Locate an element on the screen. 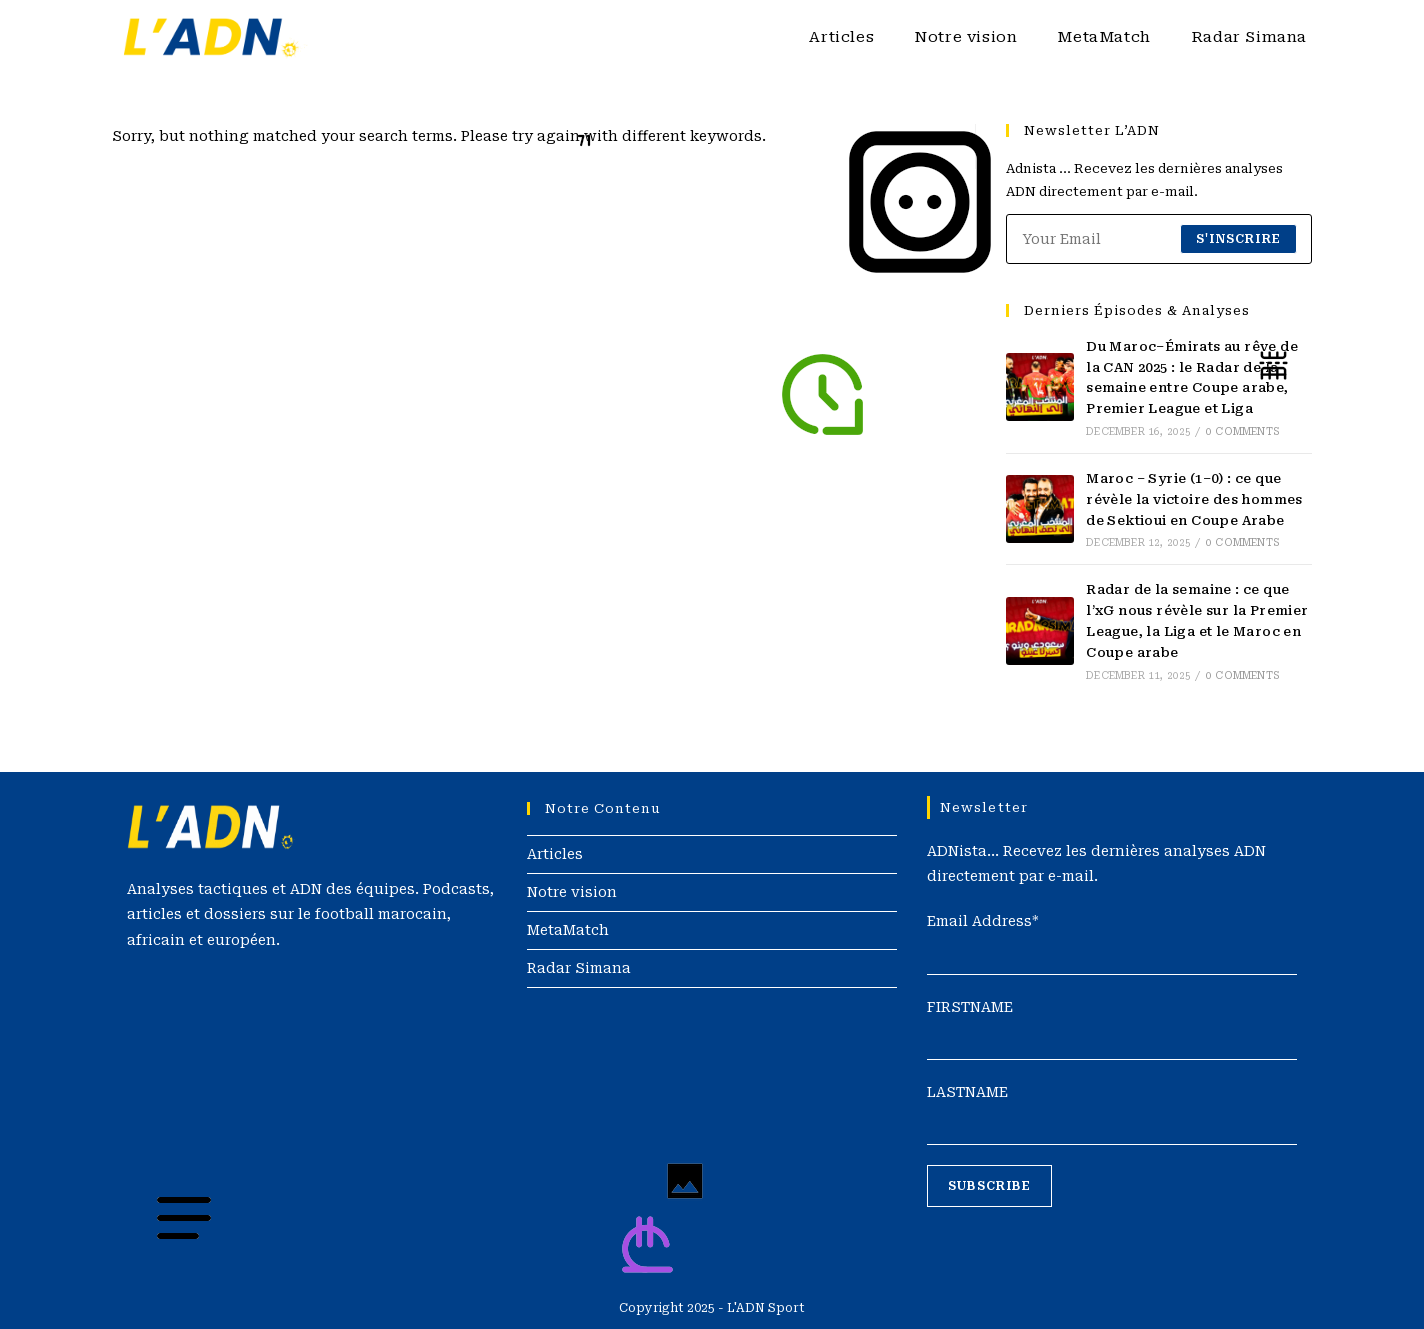 The image size is (1424, 1329). insert an image into a document or post is located at coordinates (685, 1181).